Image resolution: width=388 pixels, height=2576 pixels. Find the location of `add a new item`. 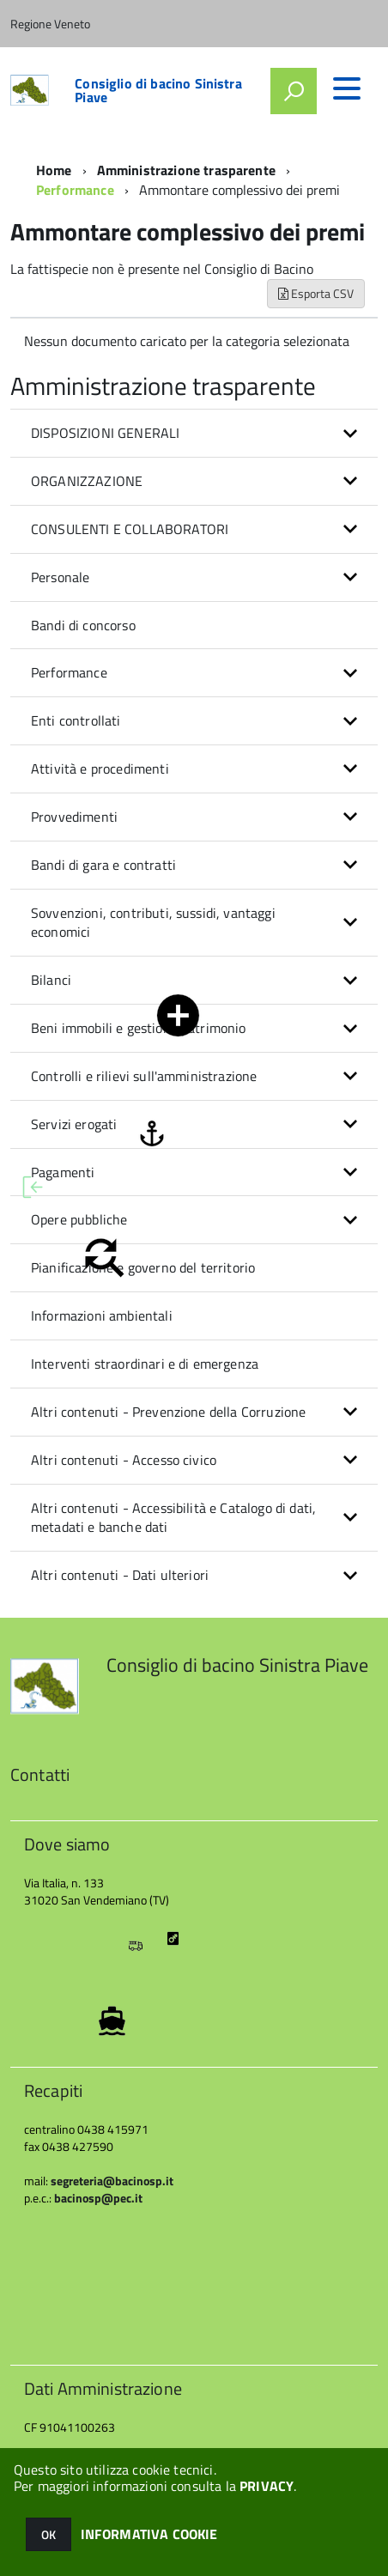

add a new item is located at coordinates (178, 1015).